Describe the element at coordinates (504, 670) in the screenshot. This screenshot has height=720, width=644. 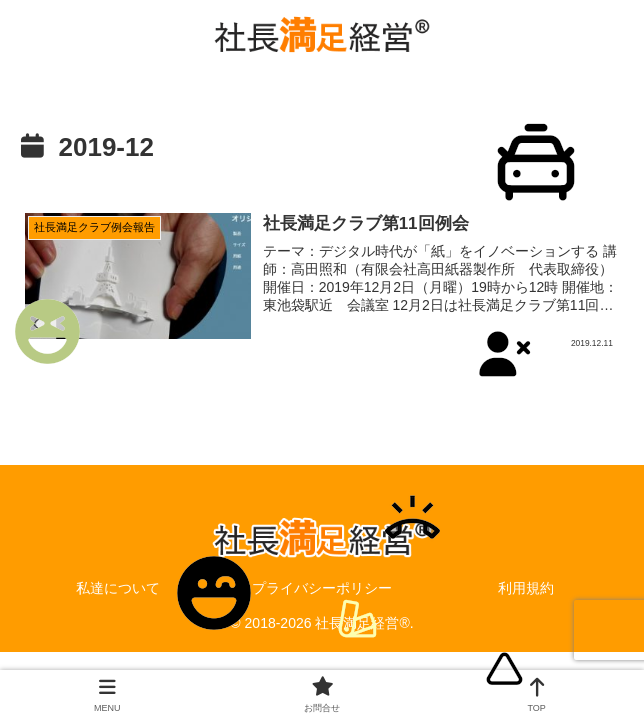
I see `bleach-safe laundry care symbol` at that location.